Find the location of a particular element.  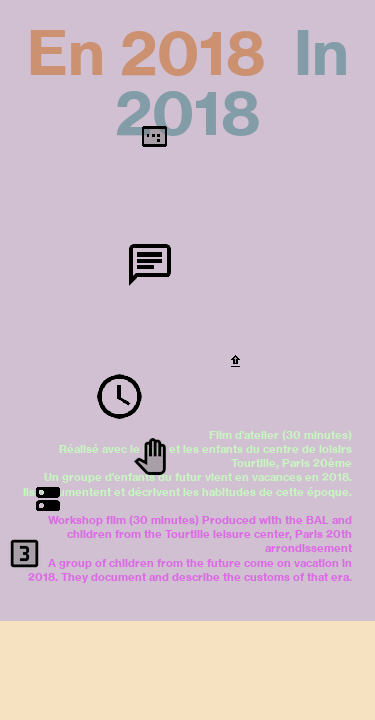

stop or halt an action is located at coordinates (150, 456).